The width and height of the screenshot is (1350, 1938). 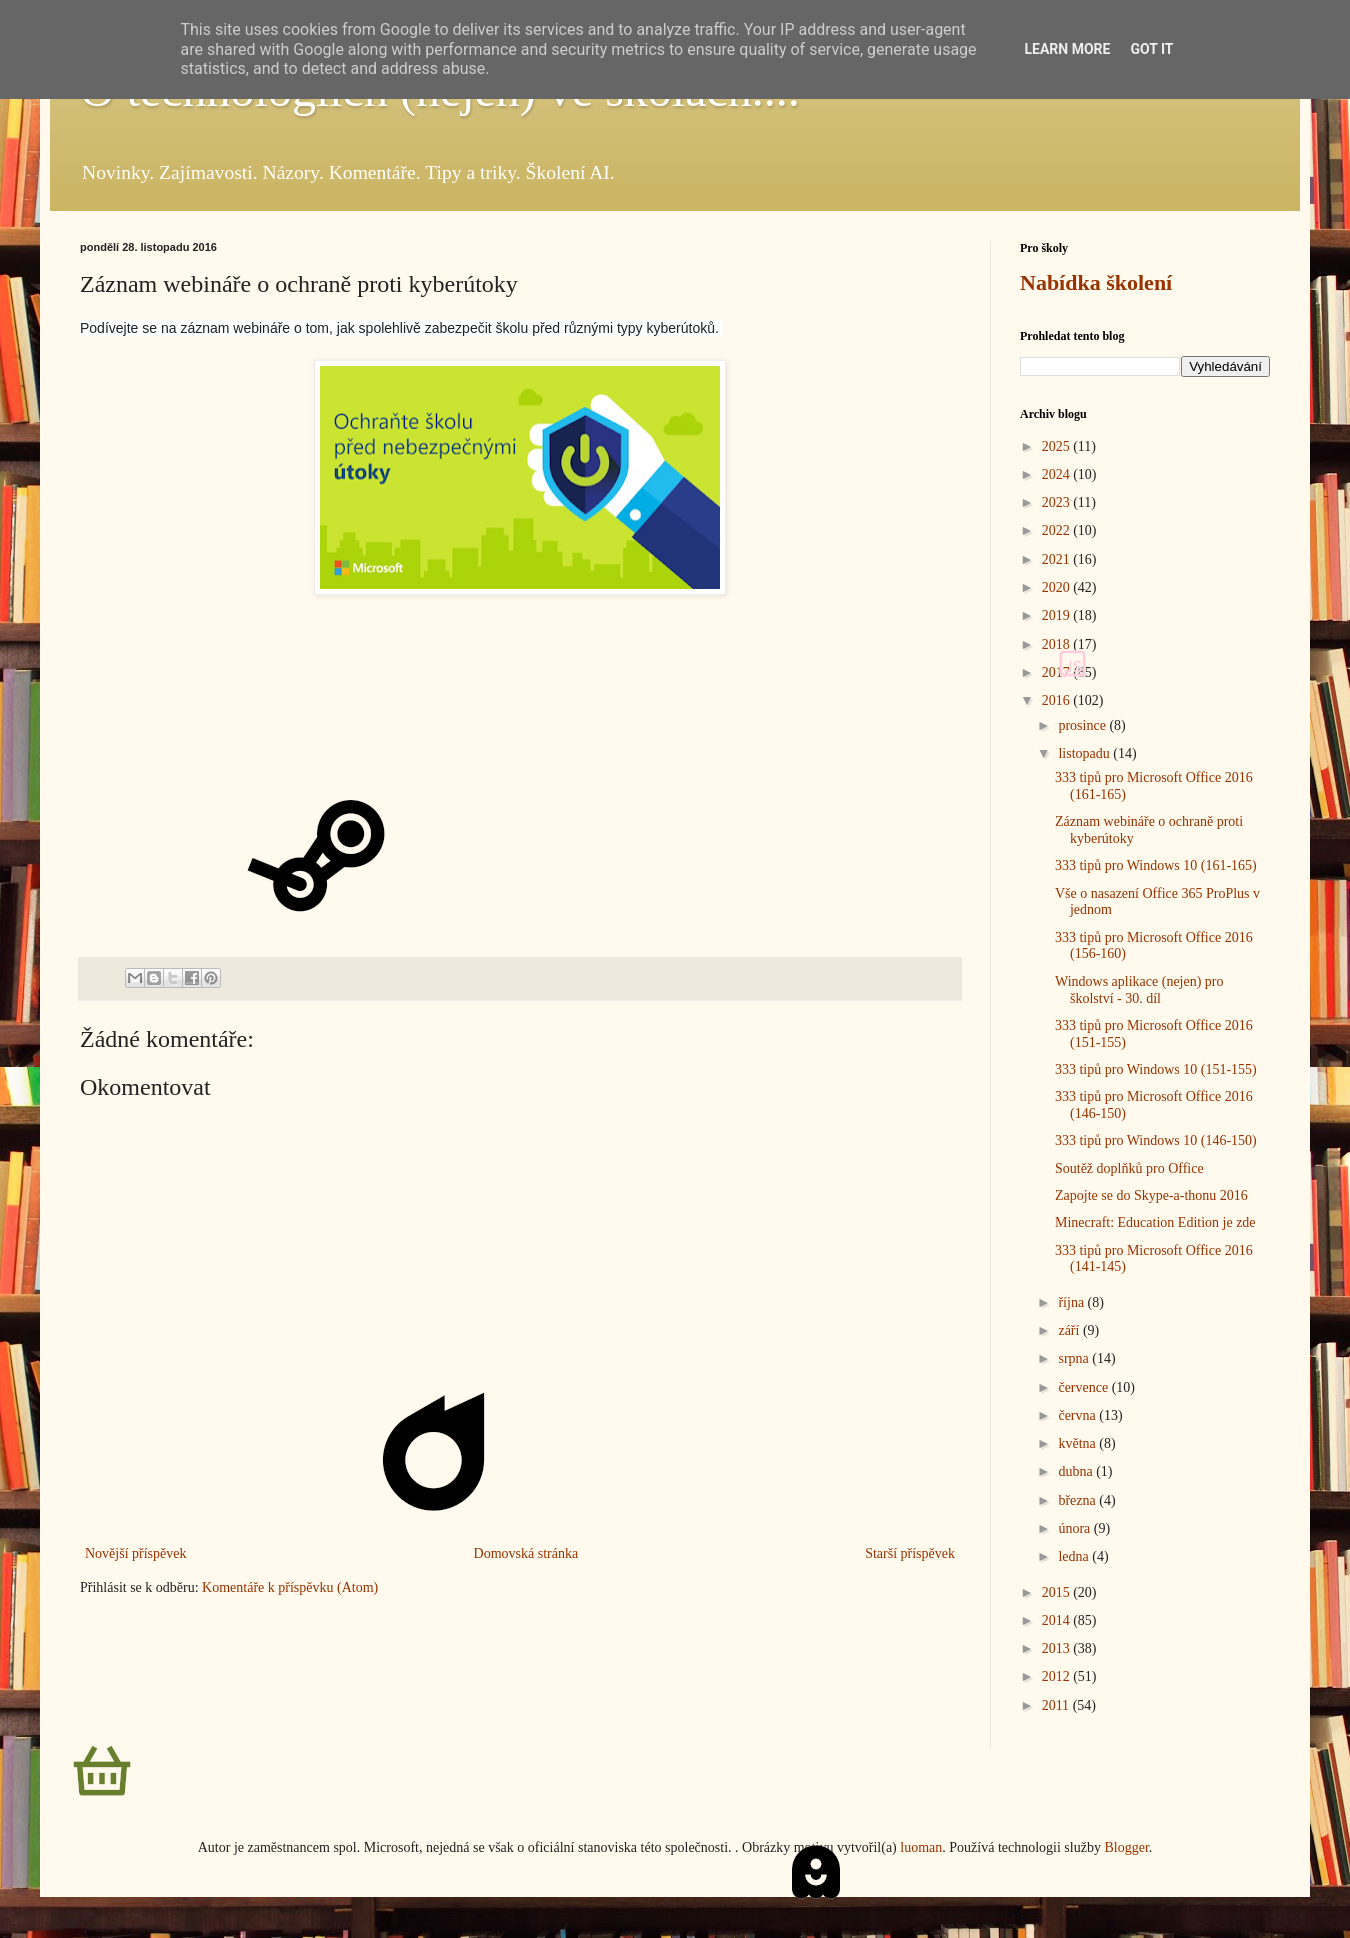 What do you see at coordinates (1072, 663) in the screenshot?
I see `indicates a JavaScript file or code component` at bounding box center [1072, 663].